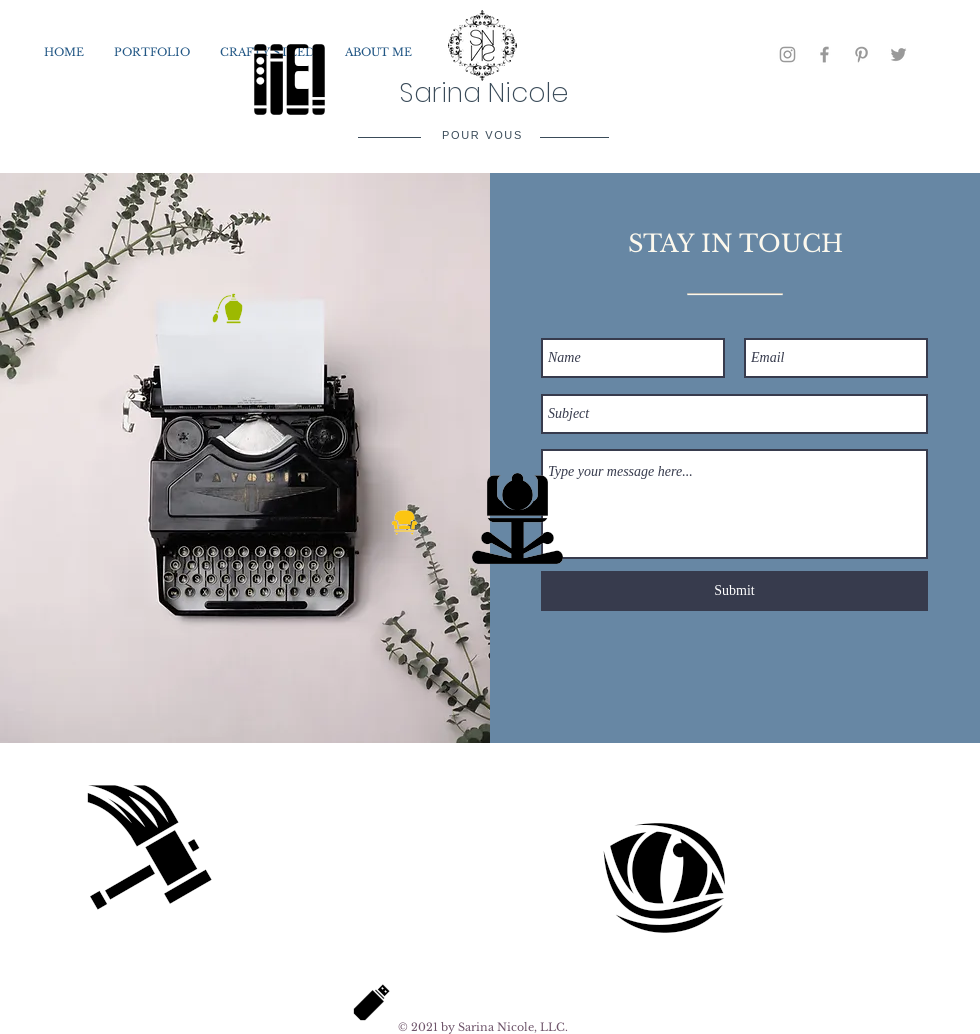  I want to click on browse fragrance or perfume items, so click(227, 308).